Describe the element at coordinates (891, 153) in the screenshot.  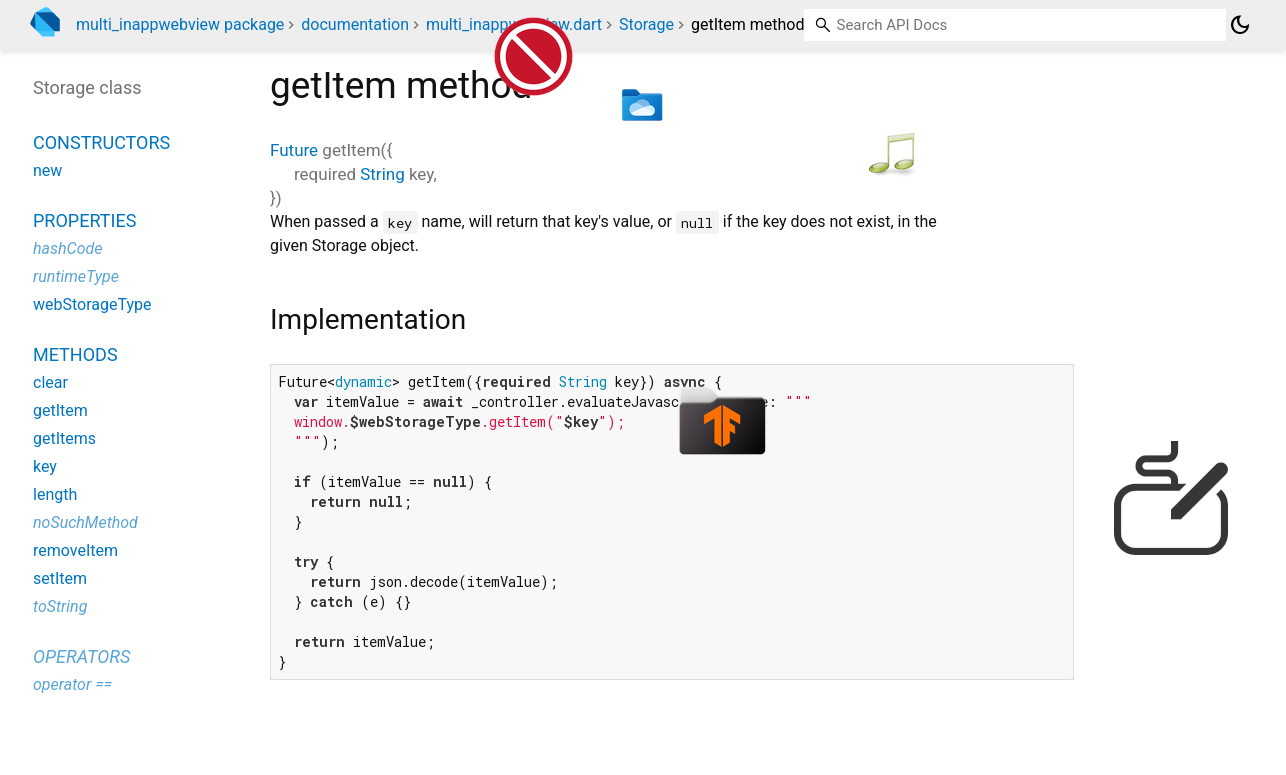
I see `indicates an audio file type` at that location.